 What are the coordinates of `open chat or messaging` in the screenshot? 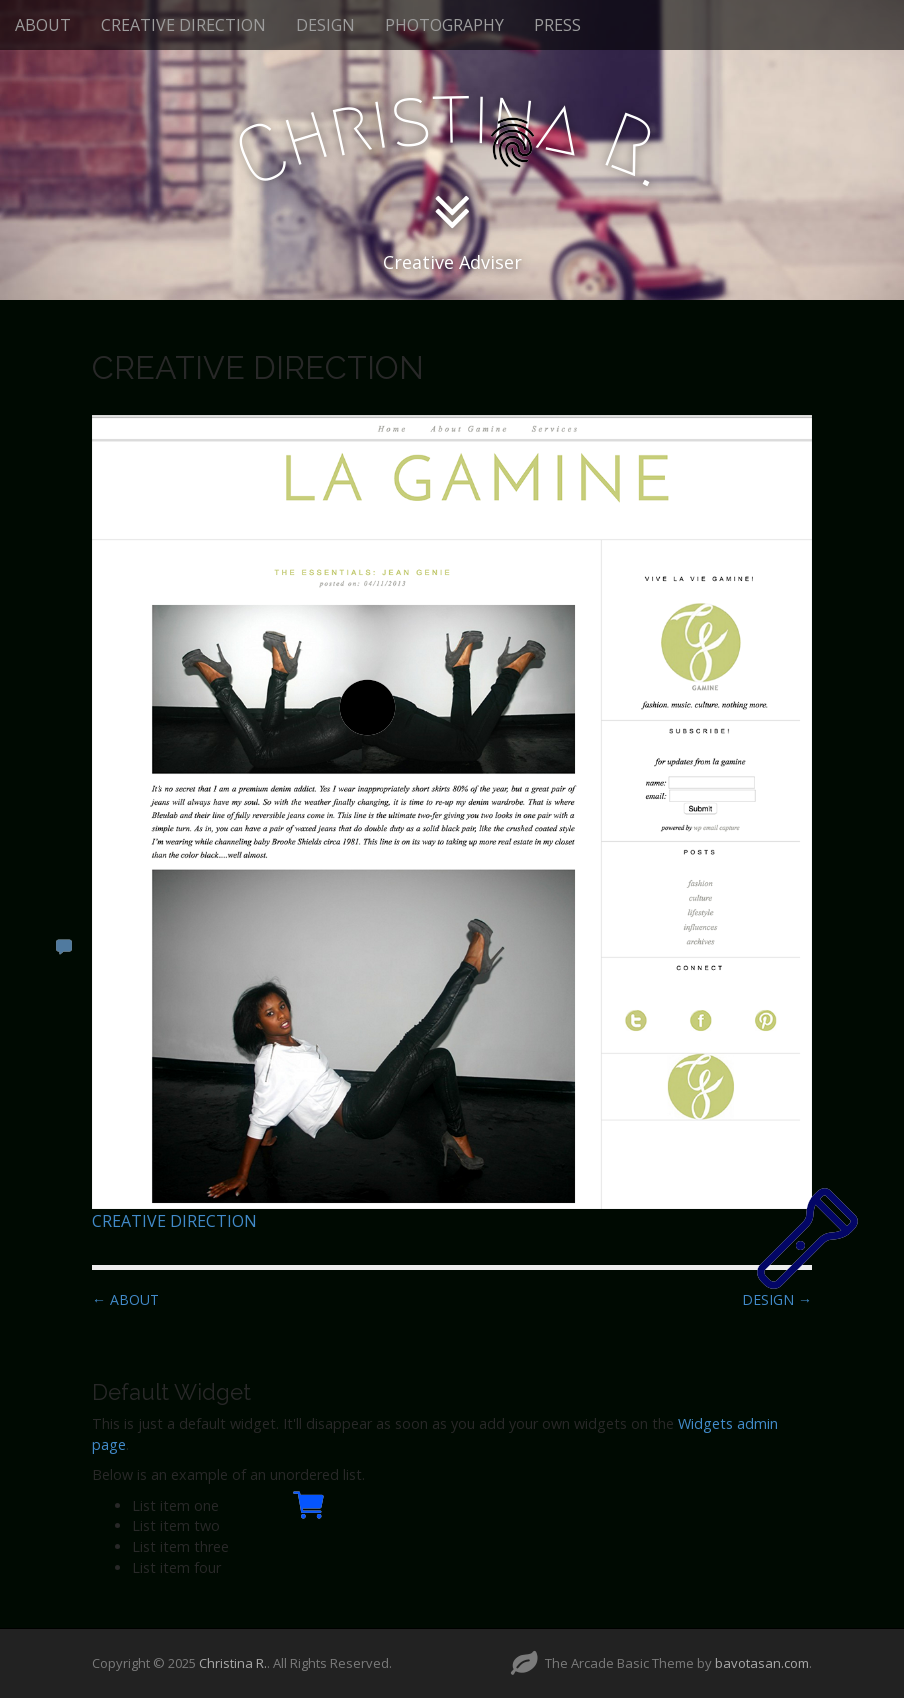 It's located at (64, 947).